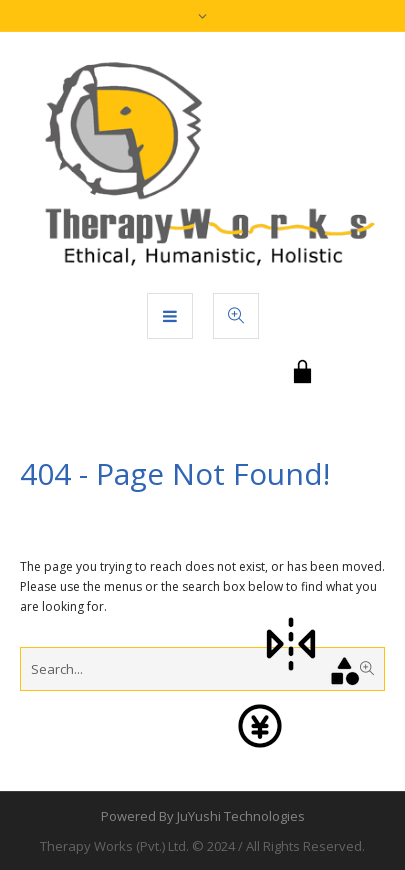 The height and width of the screenshot is (870, 405). Describe the element at coordinates (260, 726) in the screenshot. I see `view balance in japanese yen` at that location.